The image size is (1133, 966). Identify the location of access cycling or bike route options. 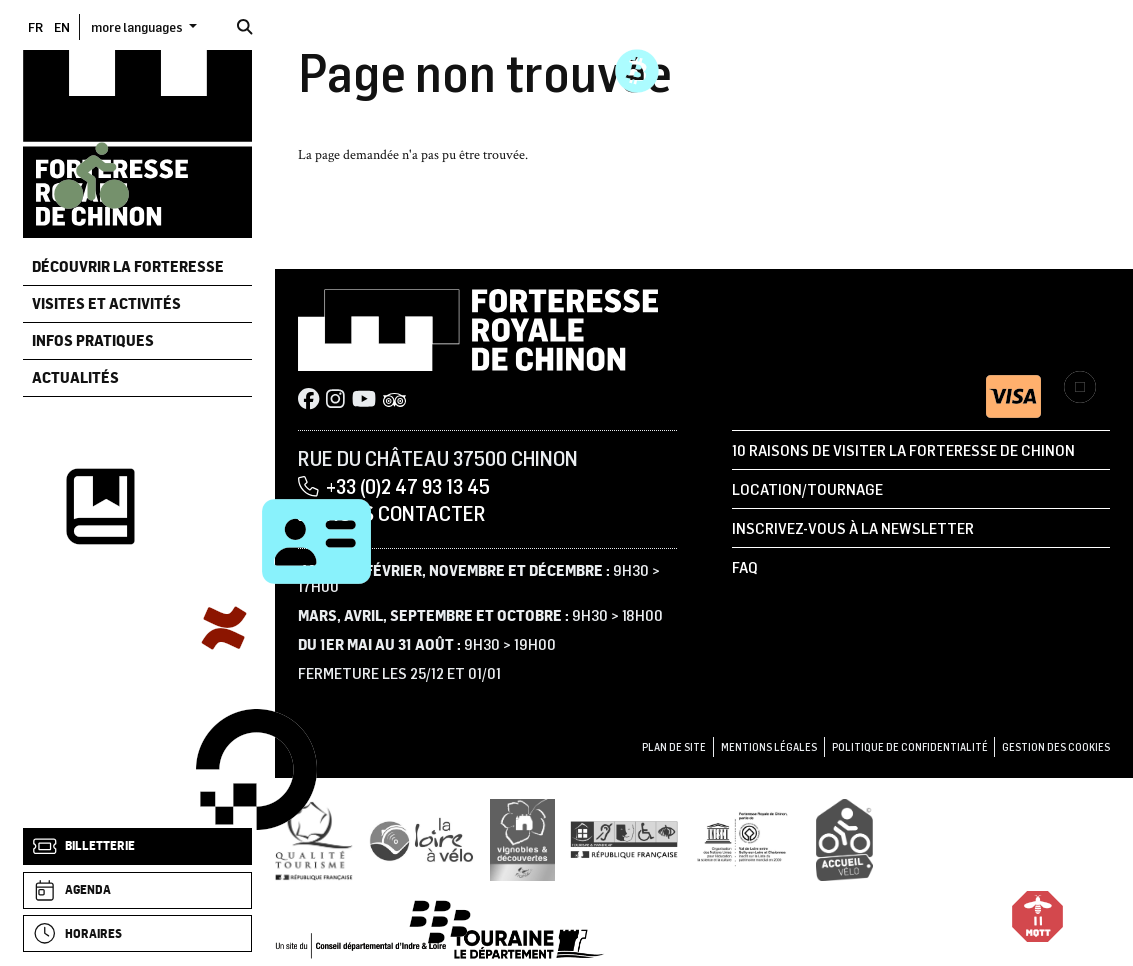
(91, 175).